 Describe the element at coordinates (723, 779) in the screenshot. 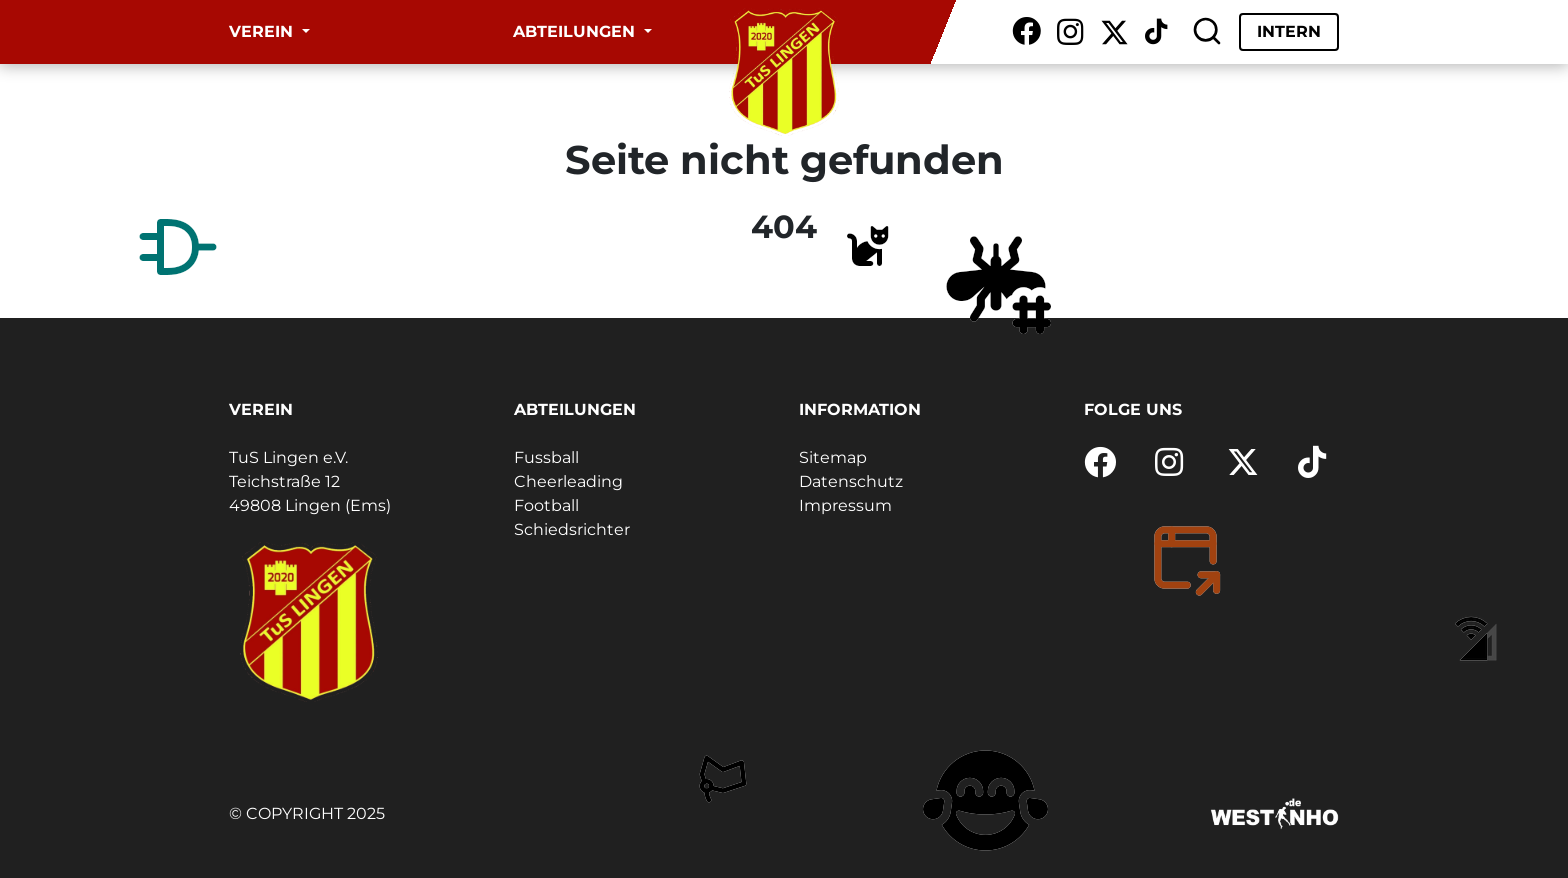

I see `select a custom polygonal area` at that location.